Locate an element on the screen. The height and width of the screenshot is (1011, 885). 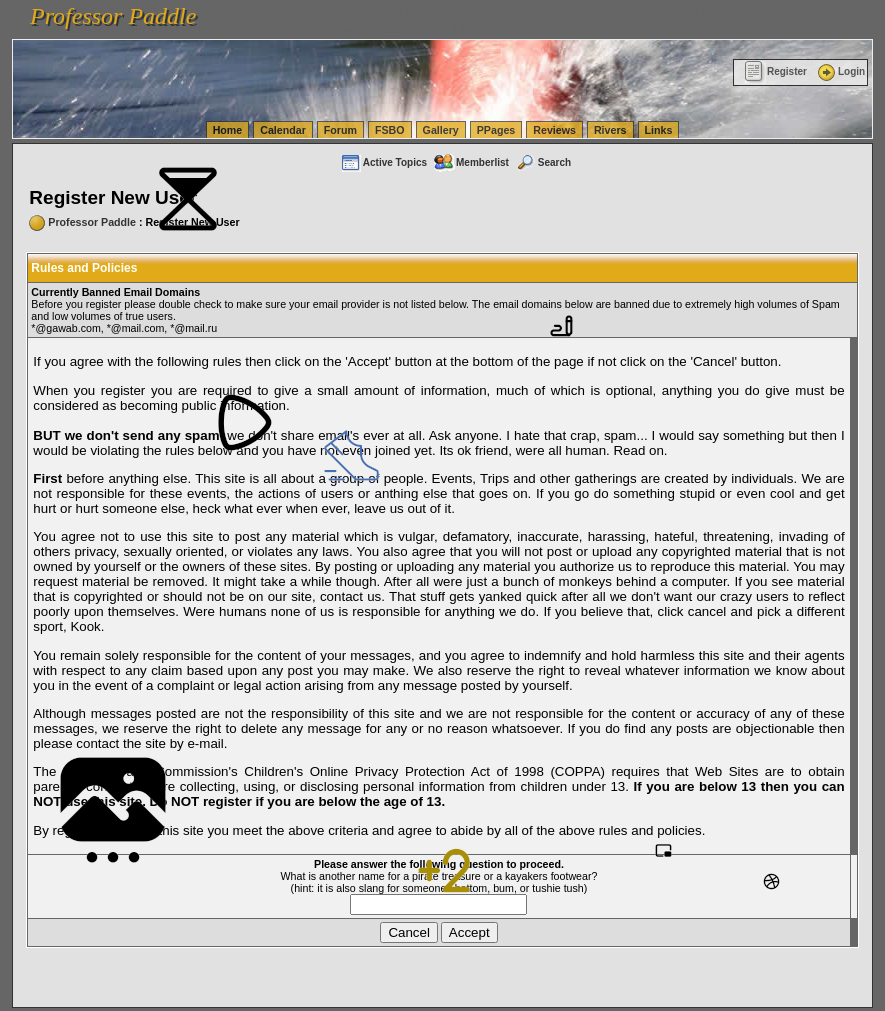
increase exposure by 2 stops is located at coordinates (445, 870).